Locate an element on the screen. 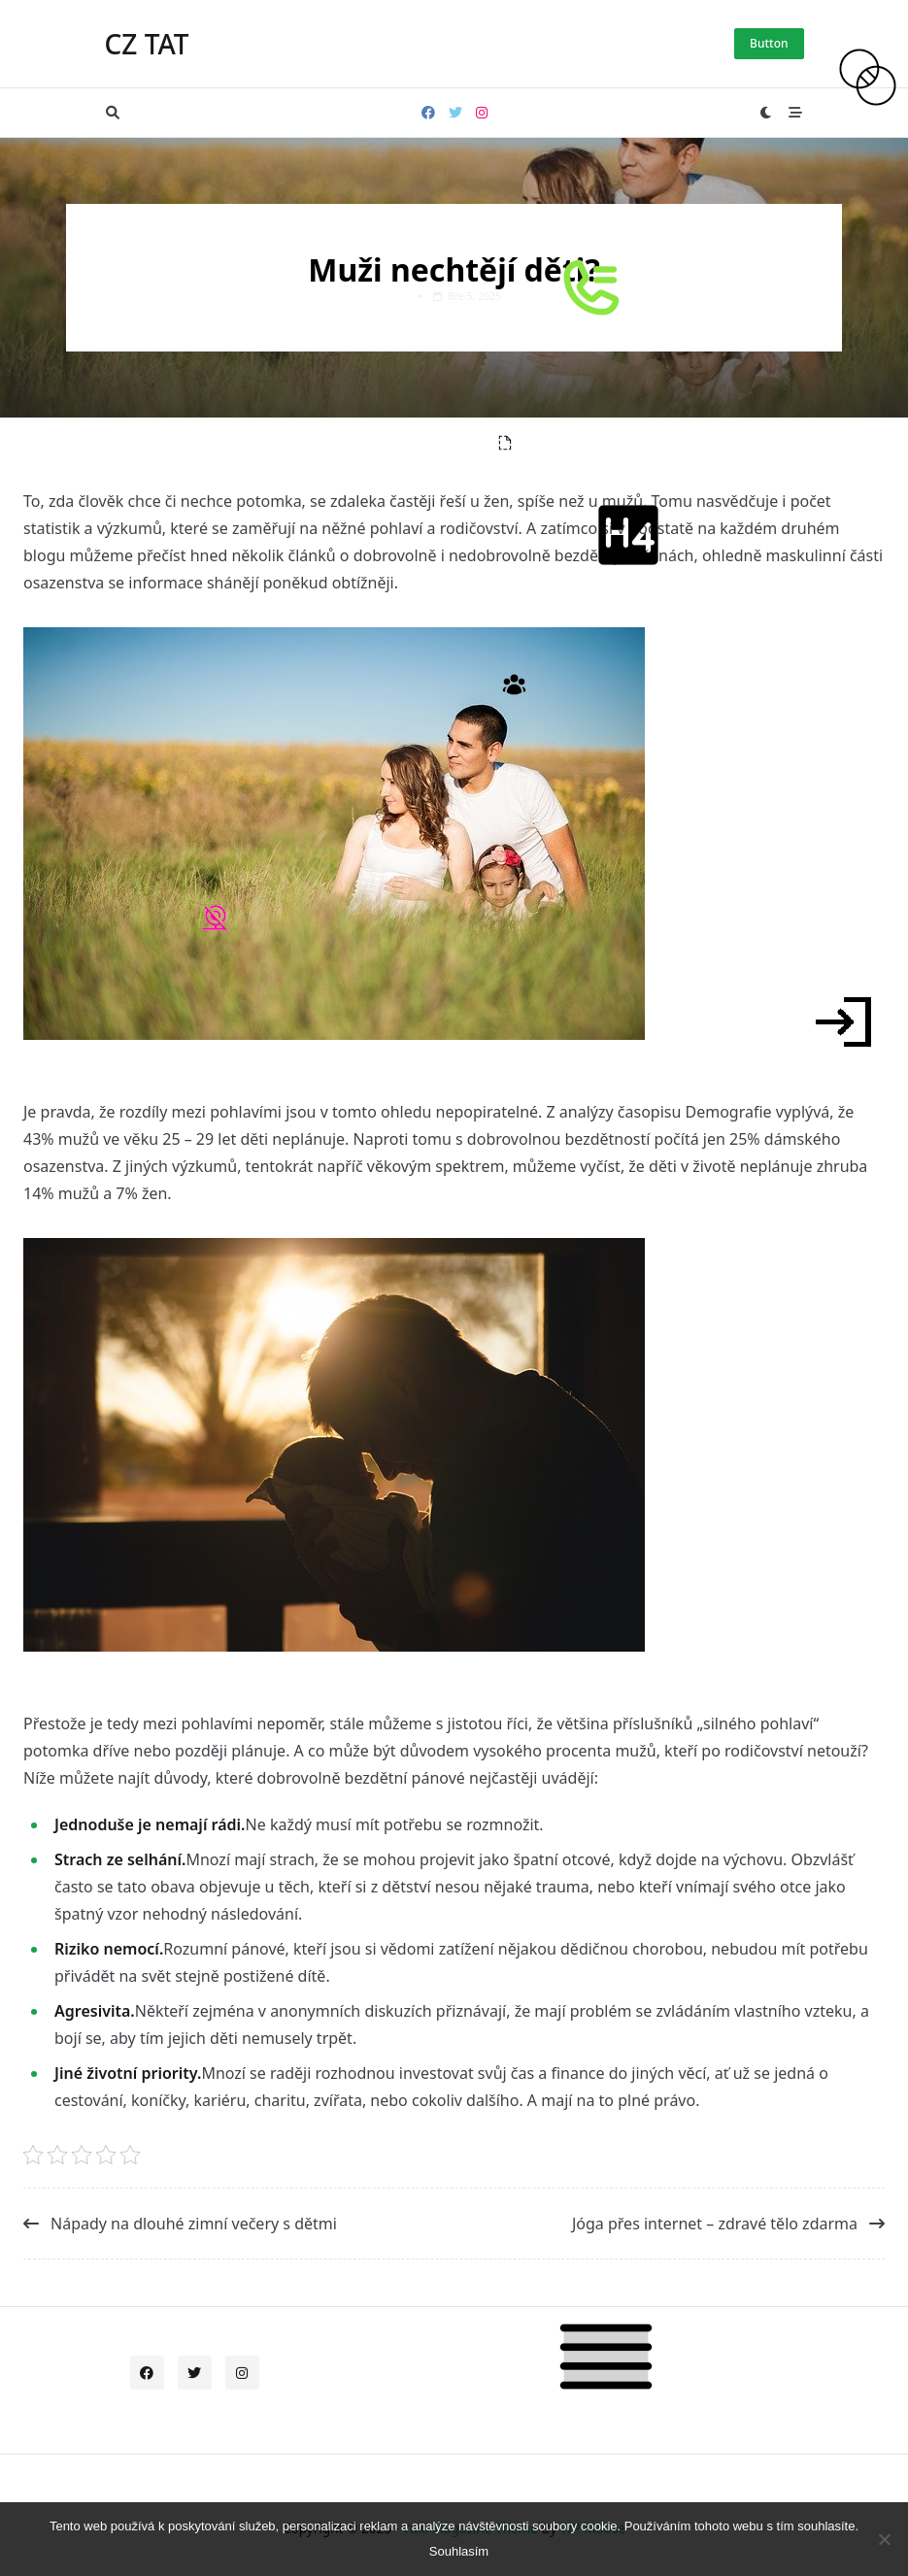 This screenshot has height=2576, width=908. webcam is disabled or turned off is located at coordinates (216, 919).